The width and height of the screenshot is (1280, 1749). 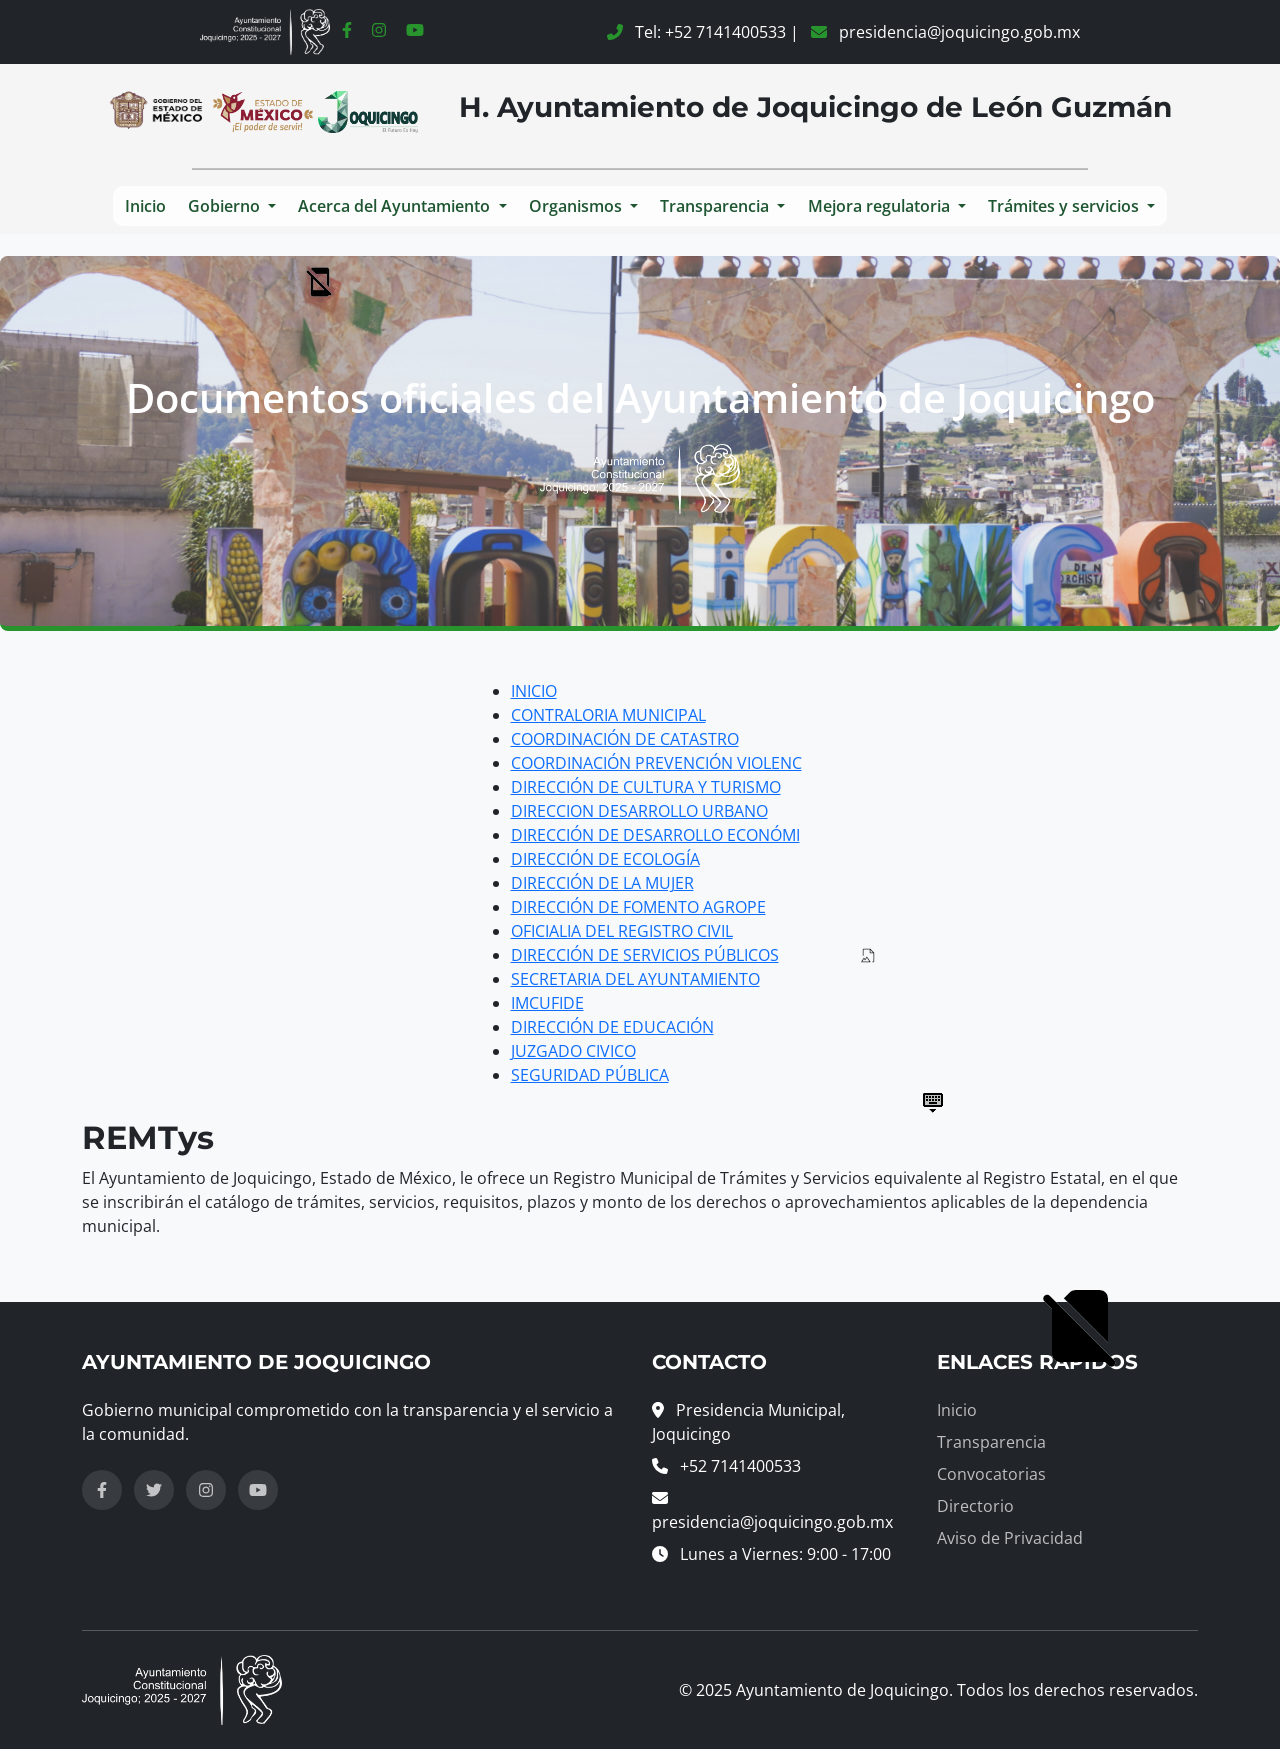 What do you see at coordinates (320, 282) in the screenshot?
I see `no cell phone service available` at bounding box center [320, 282].